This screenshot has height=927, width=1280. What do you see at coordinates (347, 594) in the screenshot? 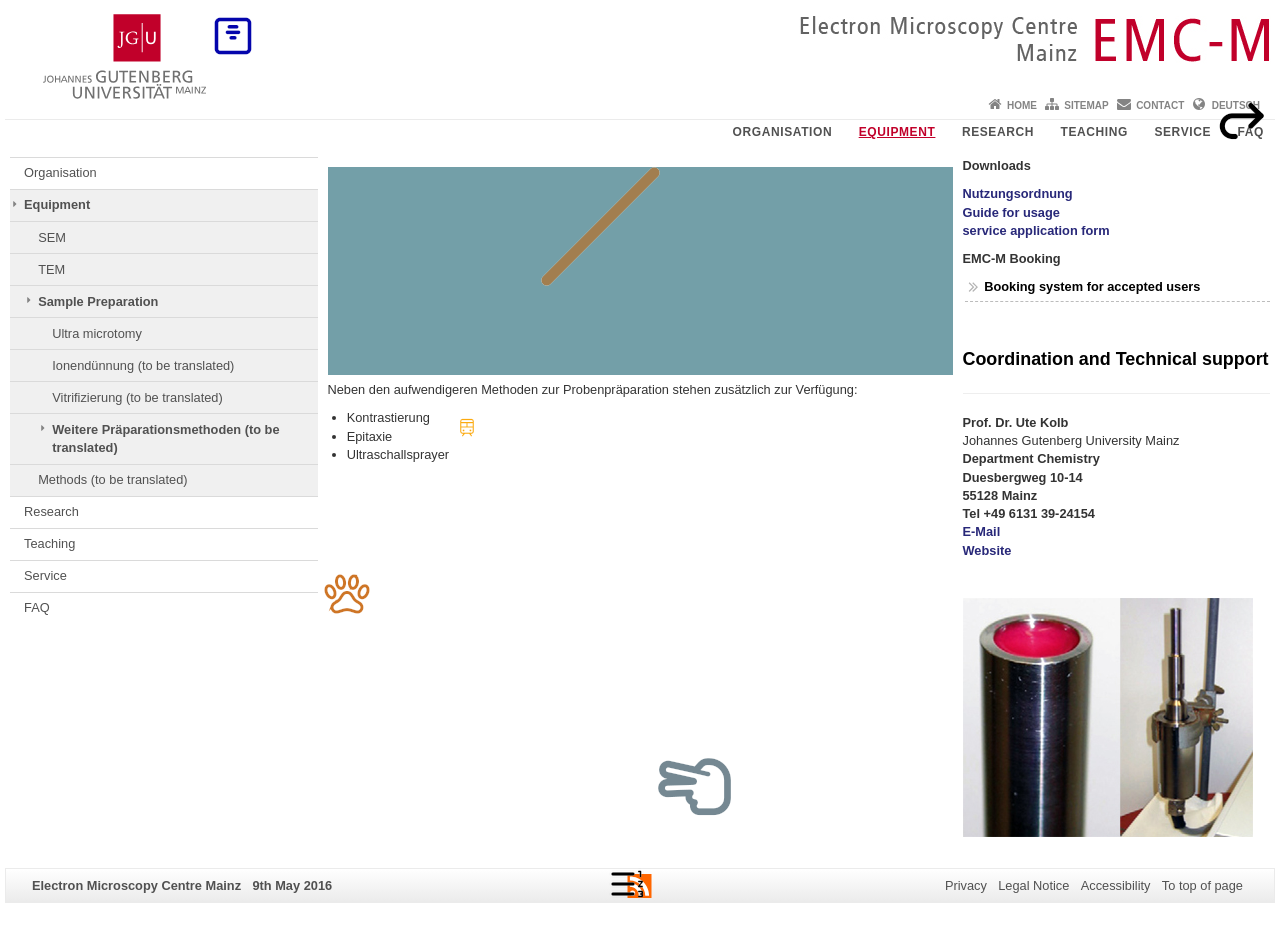
I see `access pet-related features or settings` at bounding box center [347, 594].